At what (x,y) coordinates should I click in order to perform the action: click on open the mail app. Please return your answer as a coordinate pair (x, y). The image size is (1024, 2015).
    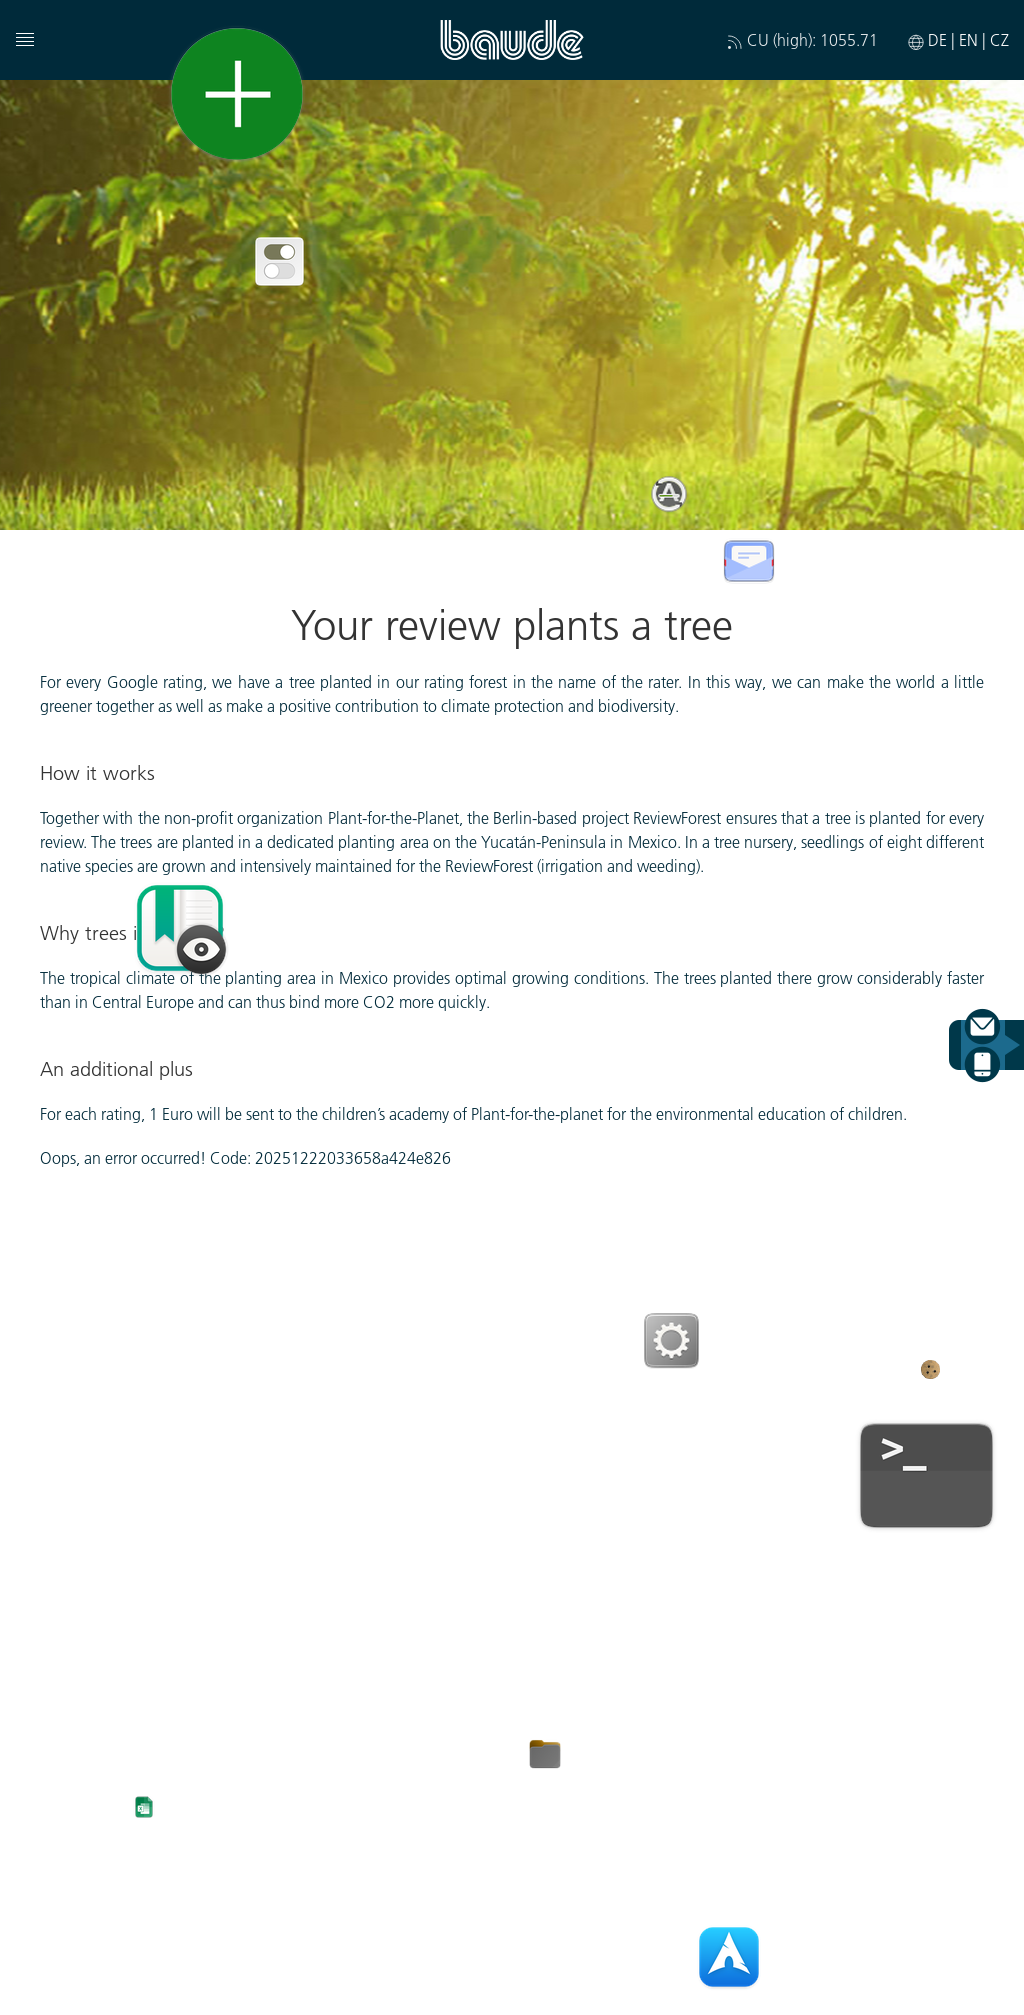
    Looking at the image, I should click on (749, 561).